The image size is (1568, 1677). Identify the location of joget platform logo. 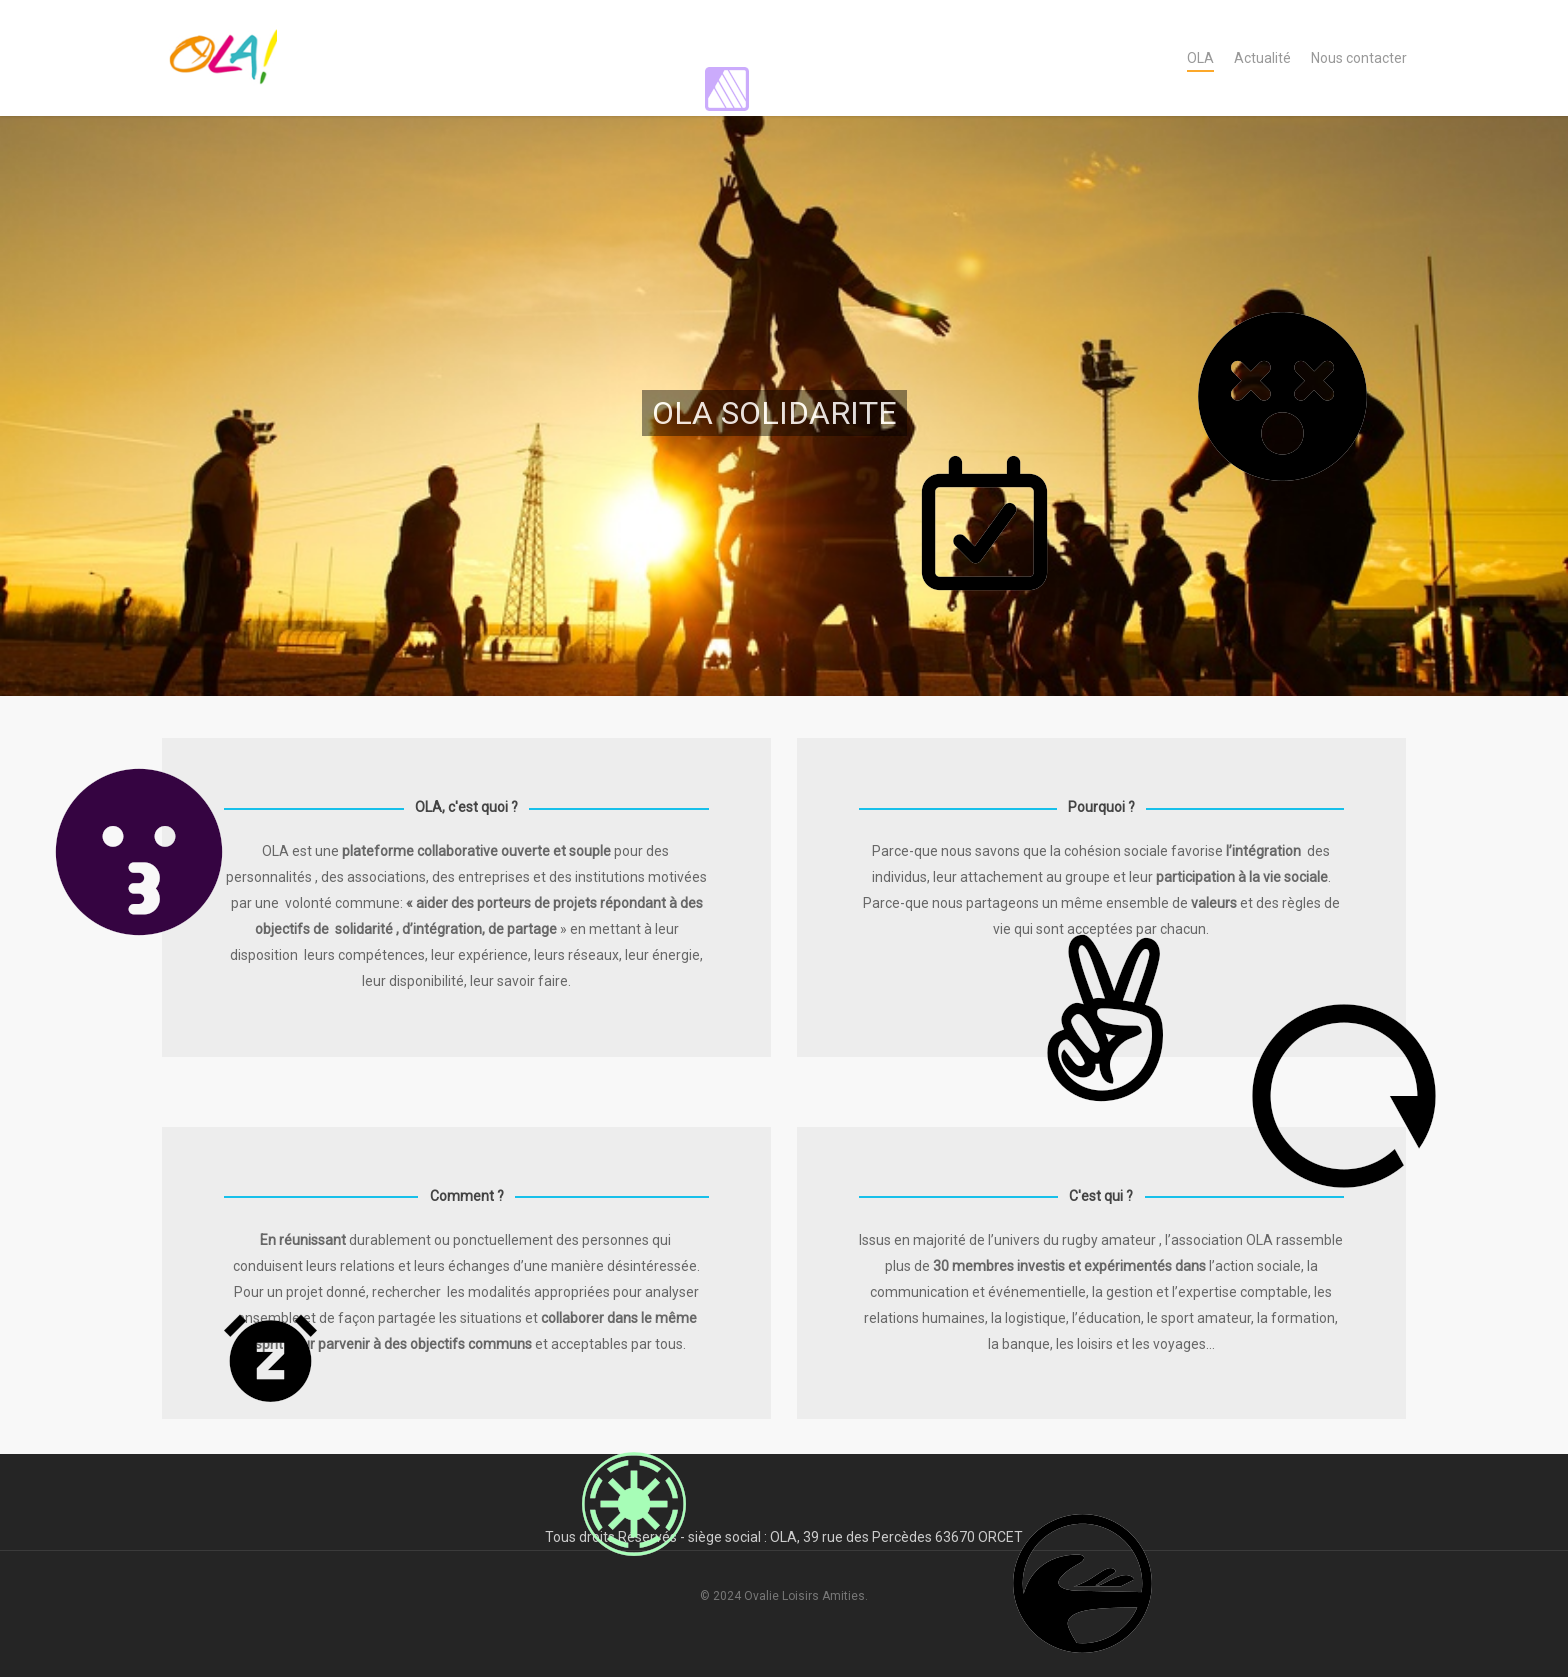
(1082, 1583).